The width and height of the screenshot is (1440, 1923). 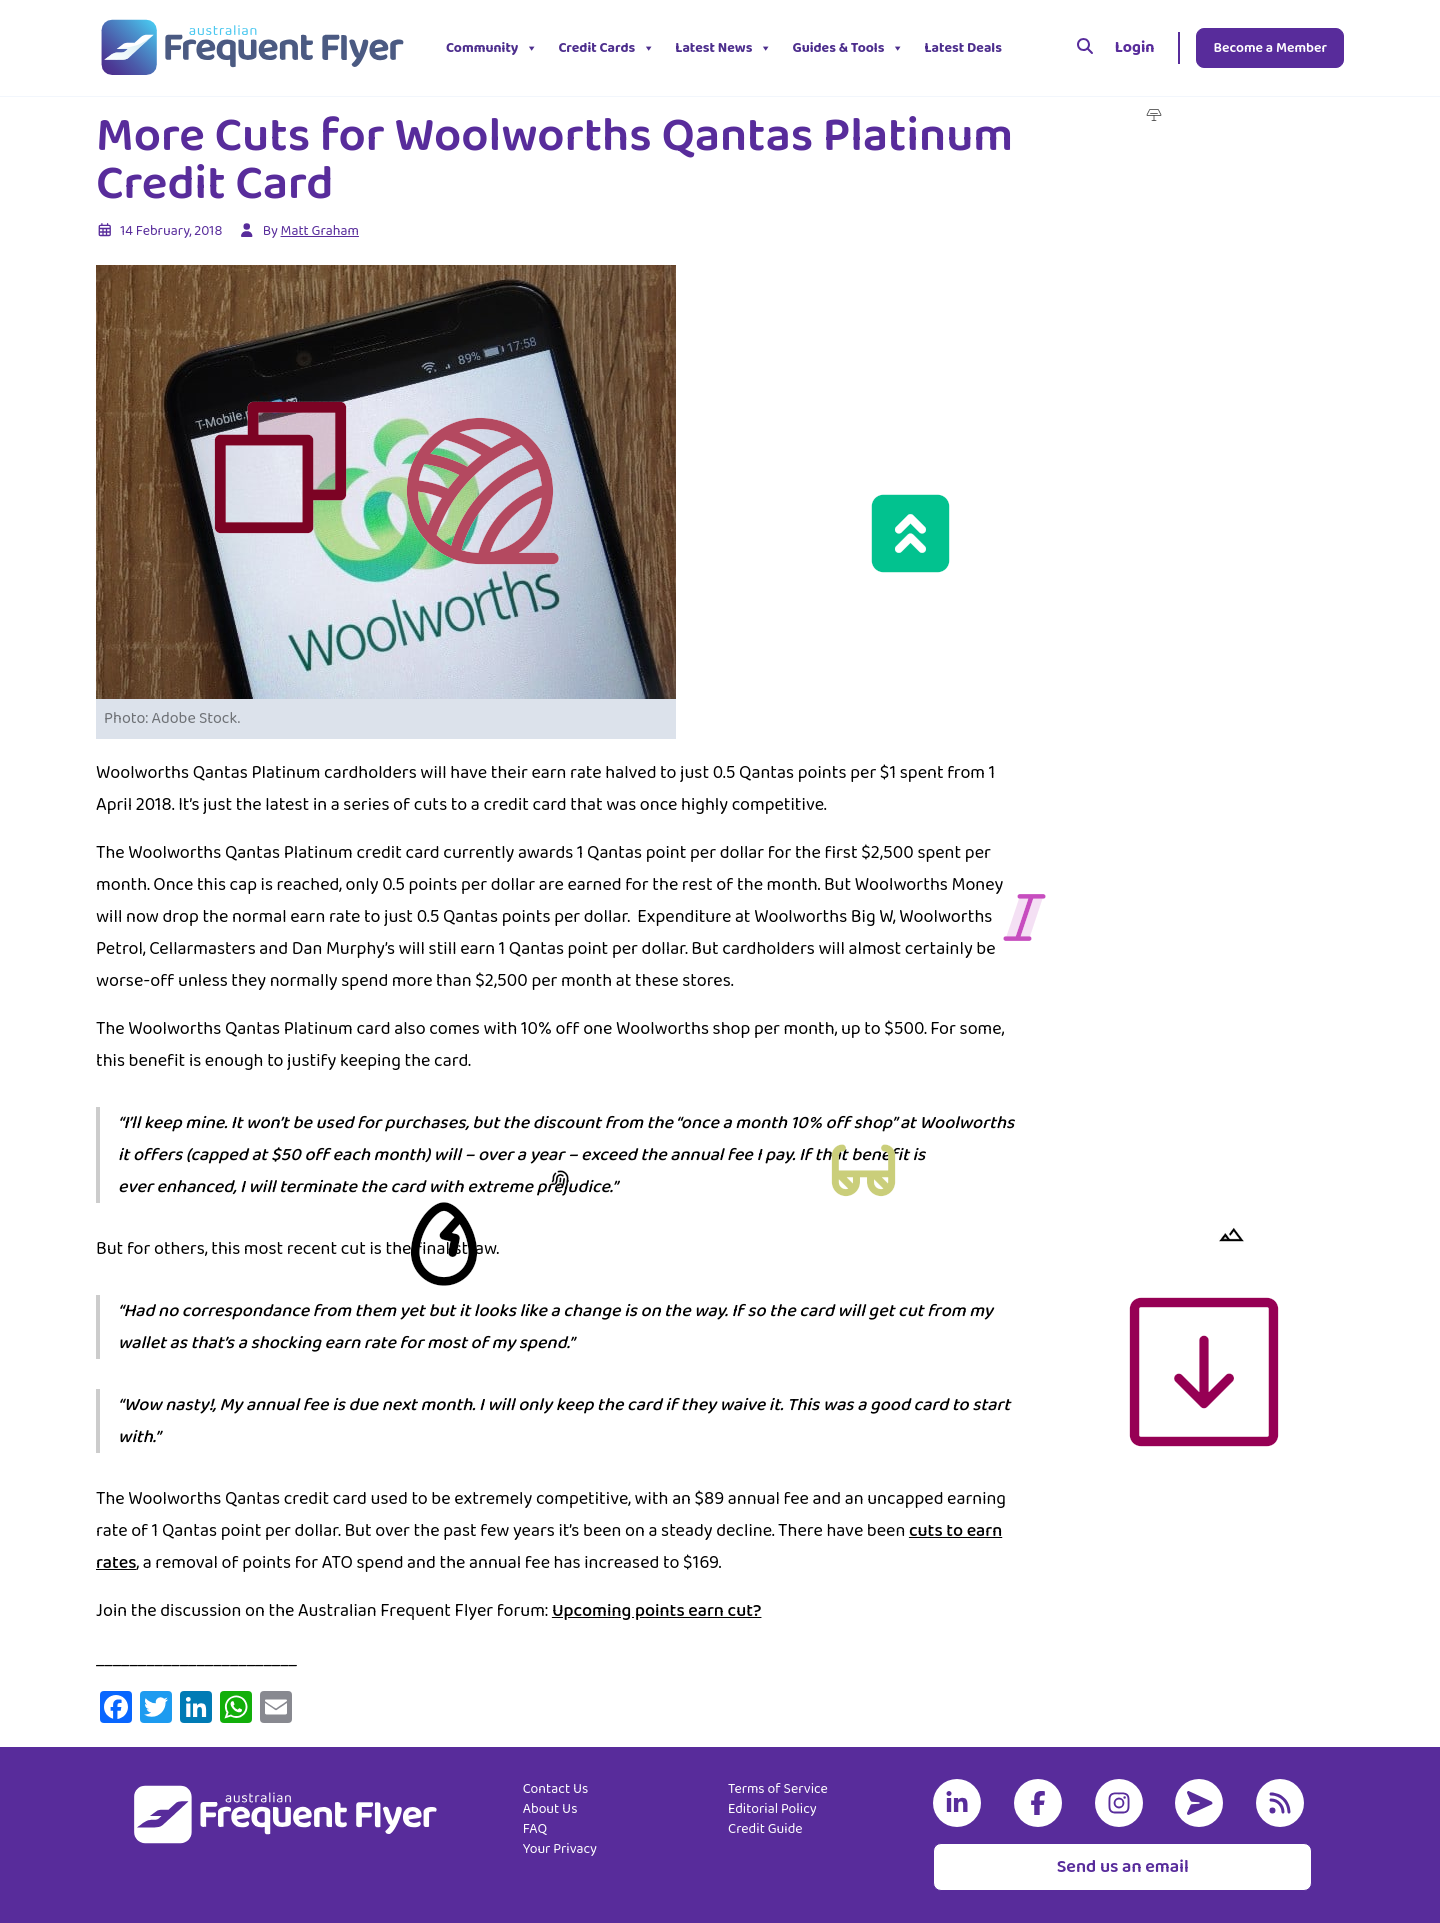 I want to click on access knitting or crafting projects, so click(x=480, y=491).